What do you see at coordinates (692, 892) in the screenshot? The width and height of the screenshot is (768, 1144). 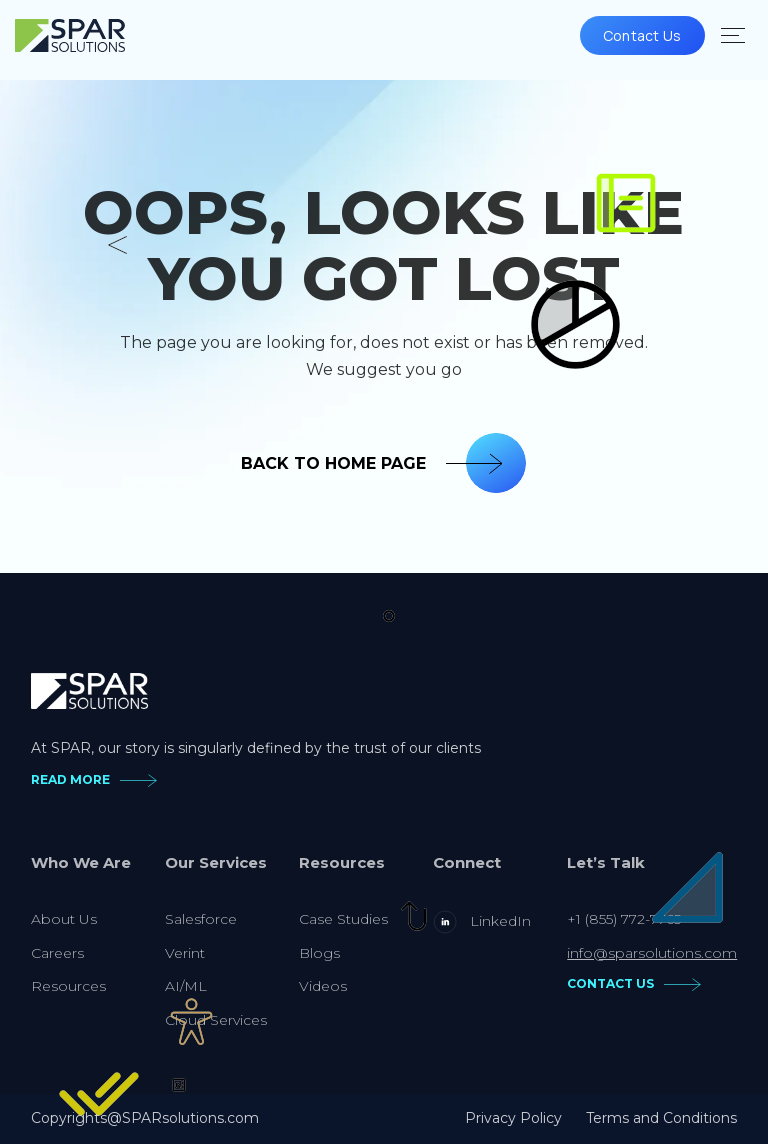 I see `adjust notch or display cutout settings` at bounding box center [692, 892].